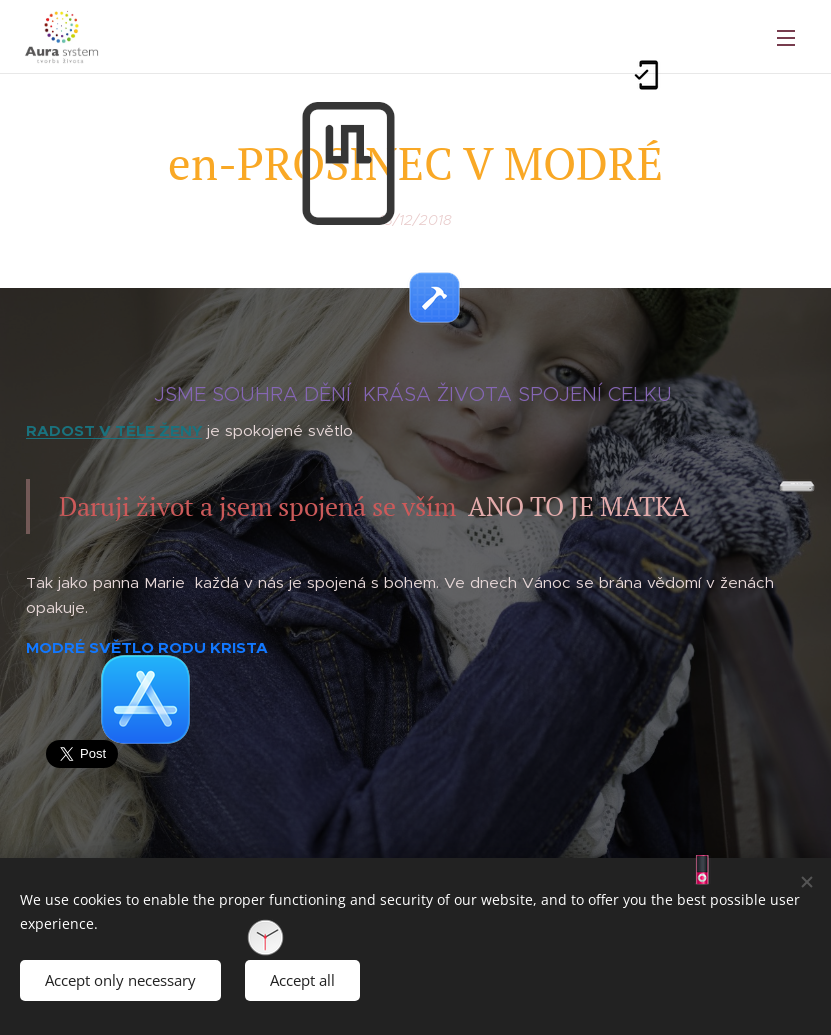 Image resolution: width=831 pixels, height=1035 pixels. Describe the element at coordinates (434, 297) in the screenshot. I see `open developer tools or IDE` at that location.